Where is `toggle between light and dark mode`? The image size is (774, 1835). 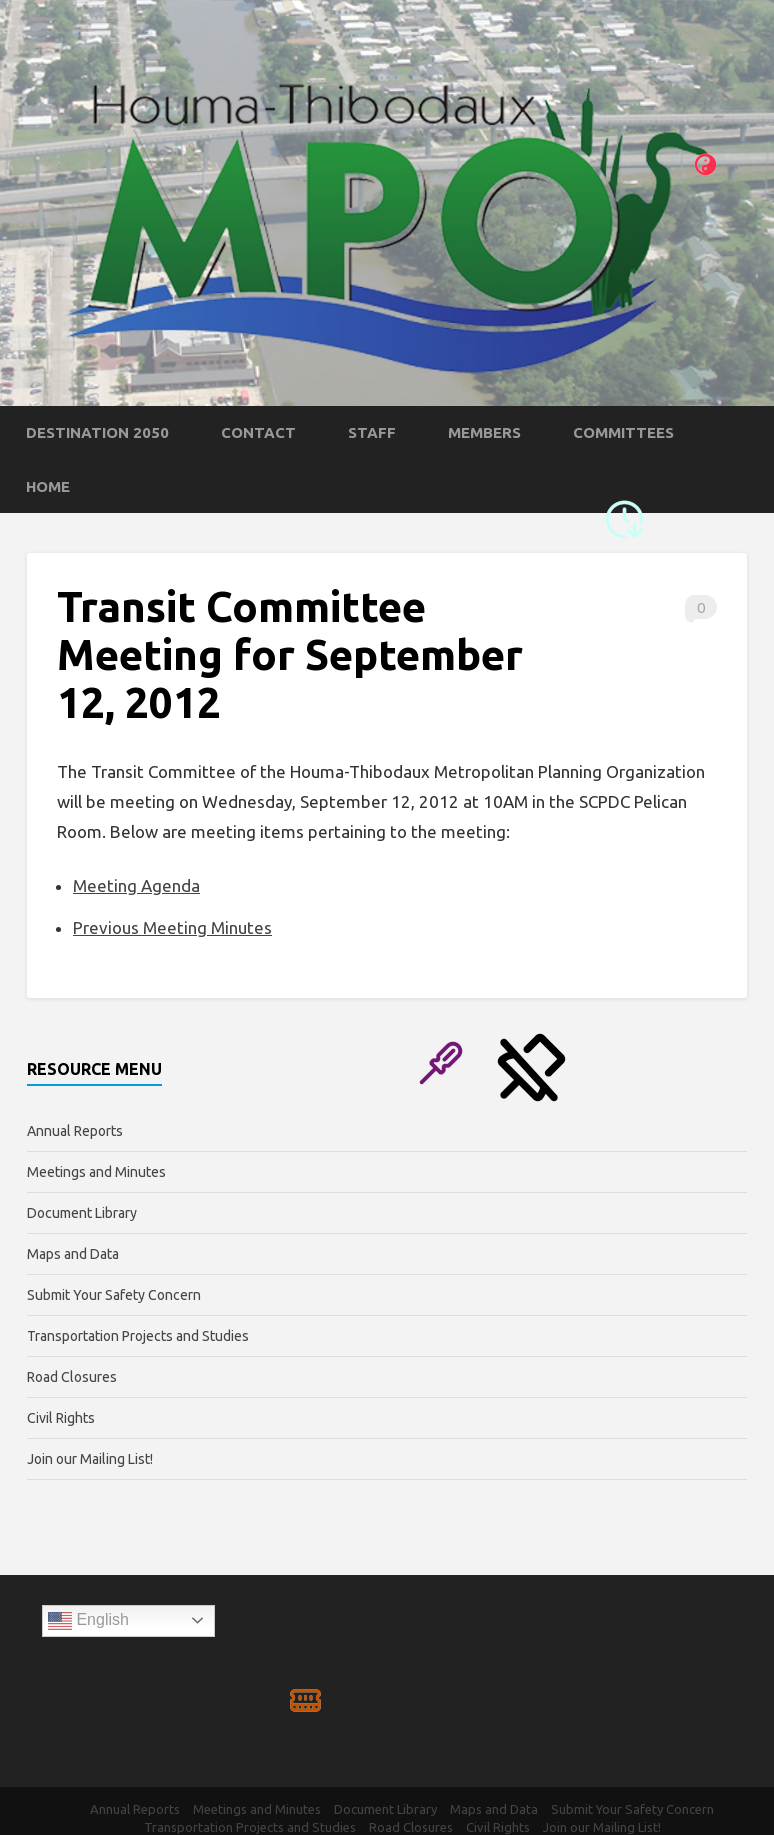
toggle between light and dark mode is located at coordinates (705, 164).